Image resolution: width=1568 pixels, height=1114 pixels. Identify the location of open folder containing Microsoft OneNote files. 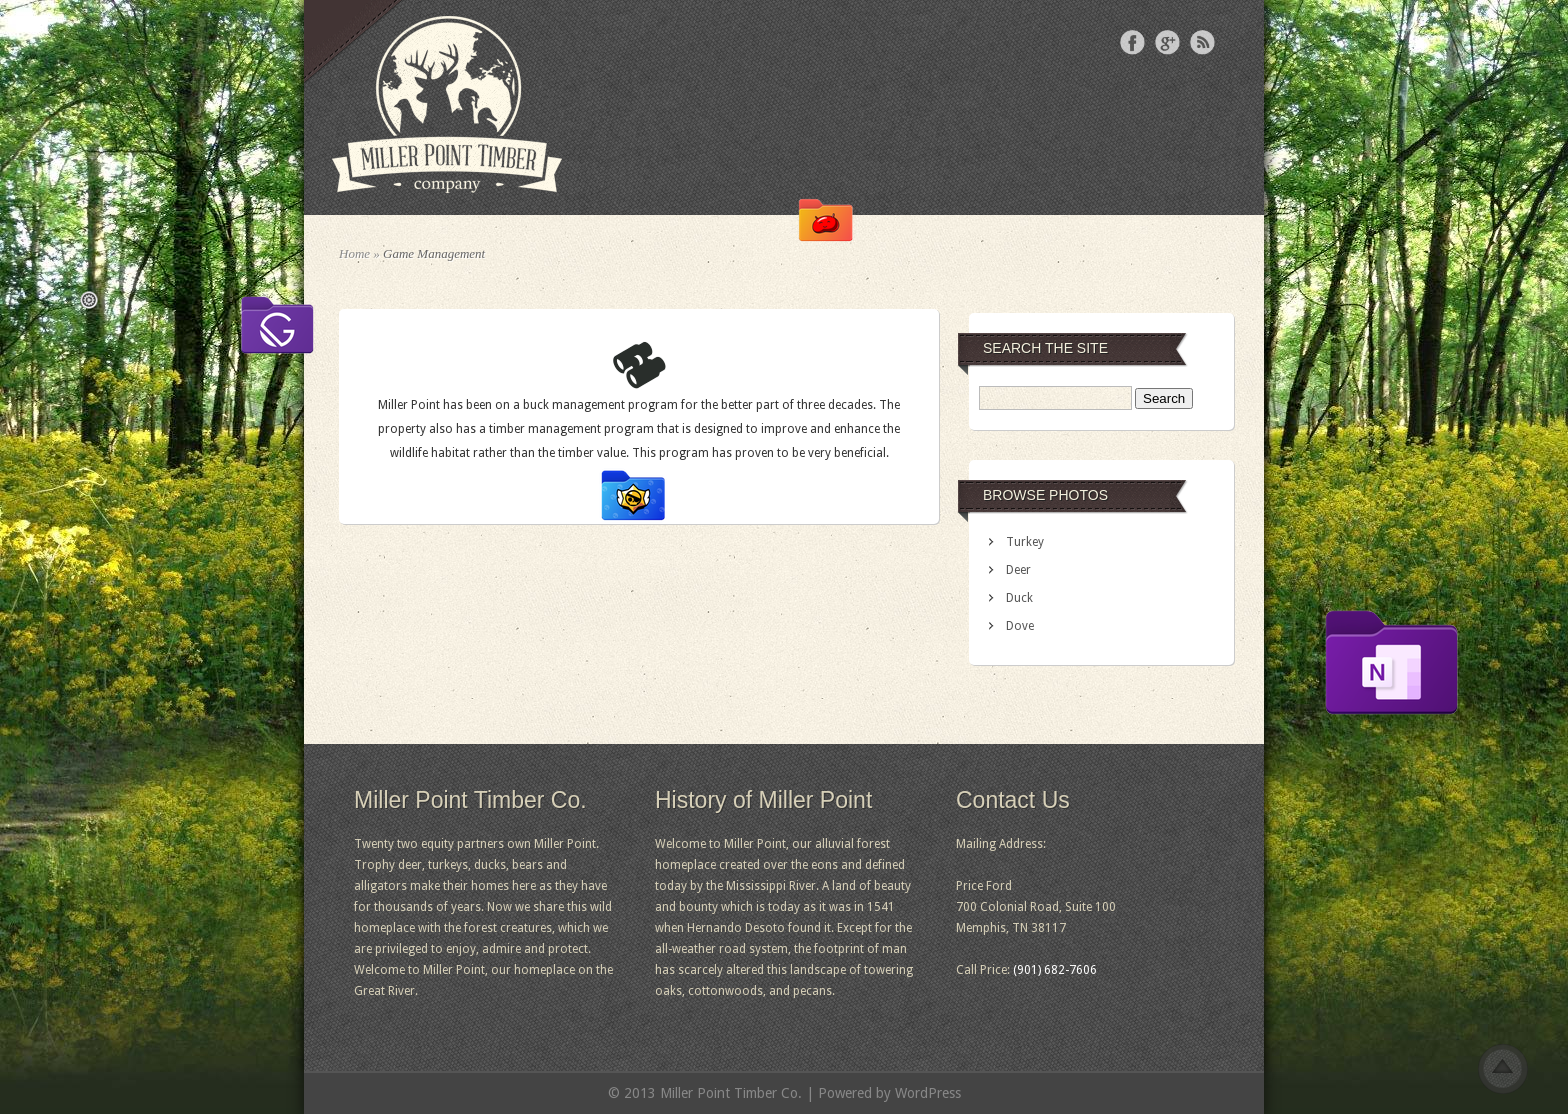
(1391, 666).